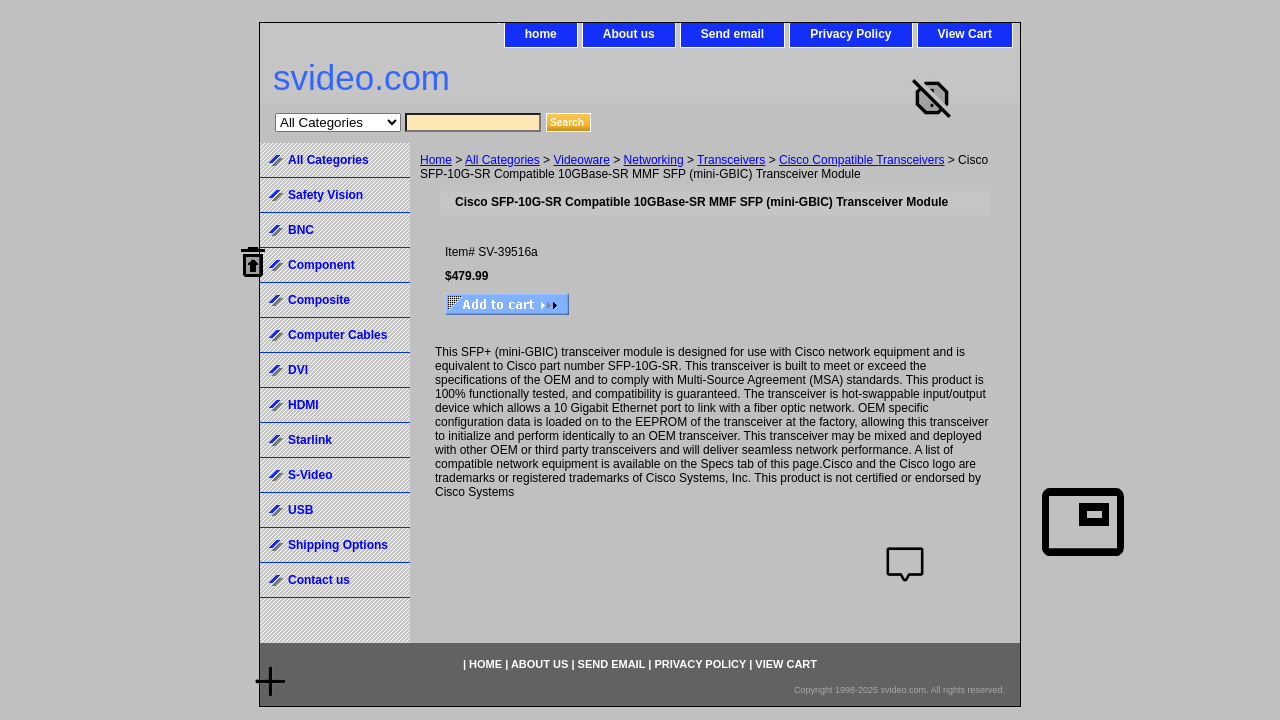  What do you see at coordinates (1083, 522) in the screenshot?
I see `enable picture-in-picture mode` at bounding box center [1083, 522].